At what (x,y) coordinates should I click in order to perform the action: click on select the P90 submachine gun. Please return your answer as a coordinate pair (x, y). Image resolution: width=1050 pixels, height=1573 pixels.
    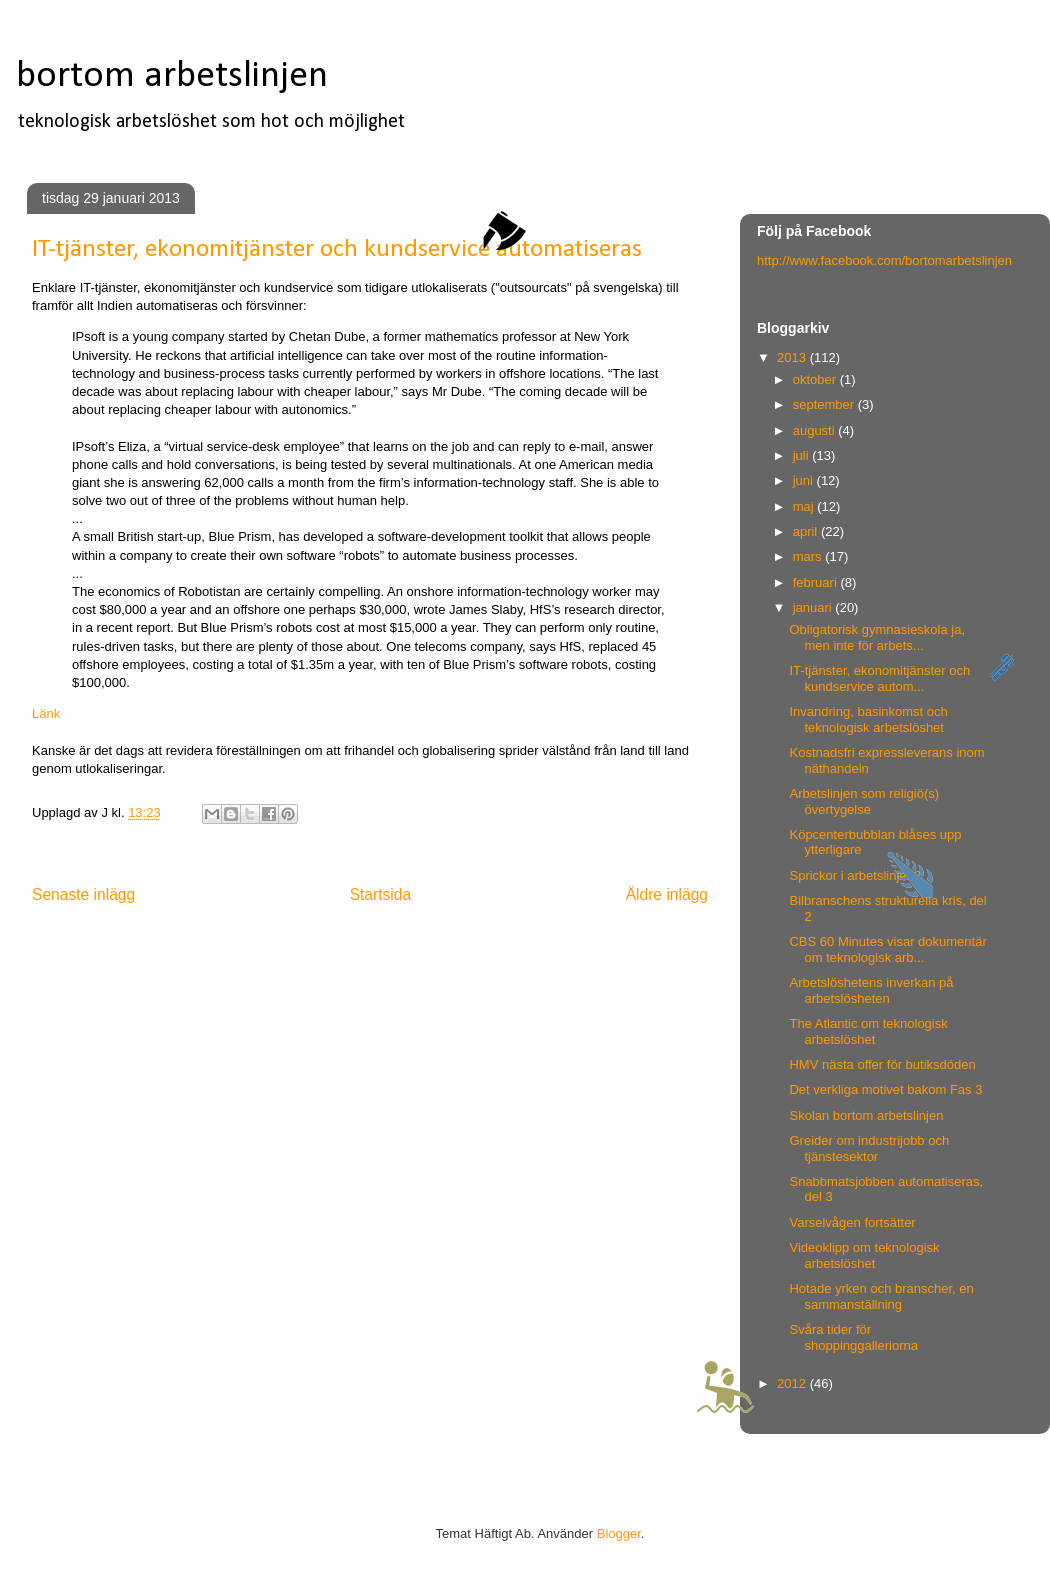
    Looking at the image, I should click on (1002, 667).